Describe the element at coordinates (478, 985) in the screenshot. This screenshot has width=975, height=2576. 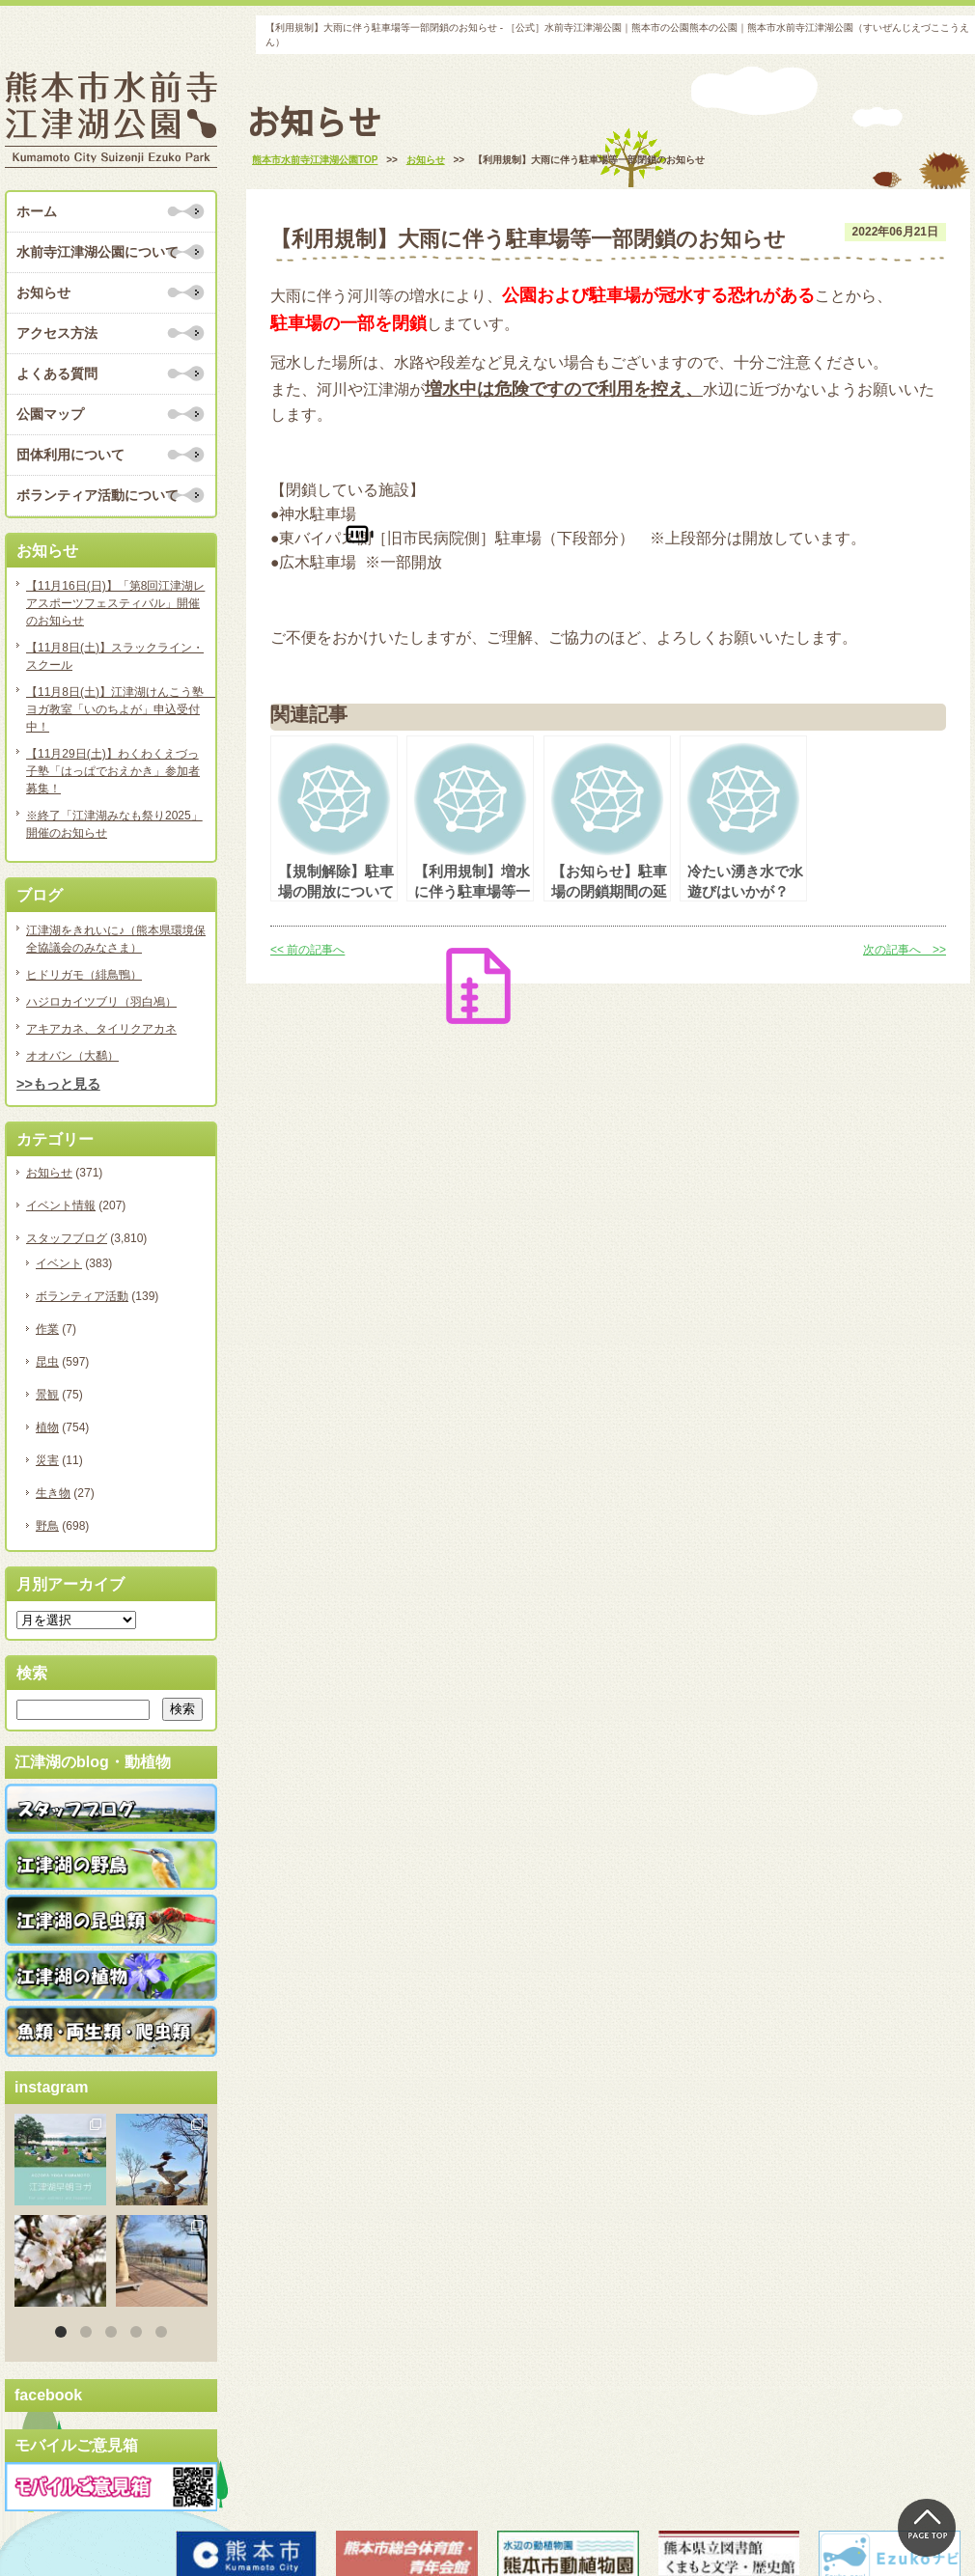
I see `access compressed or archived files` at that location.